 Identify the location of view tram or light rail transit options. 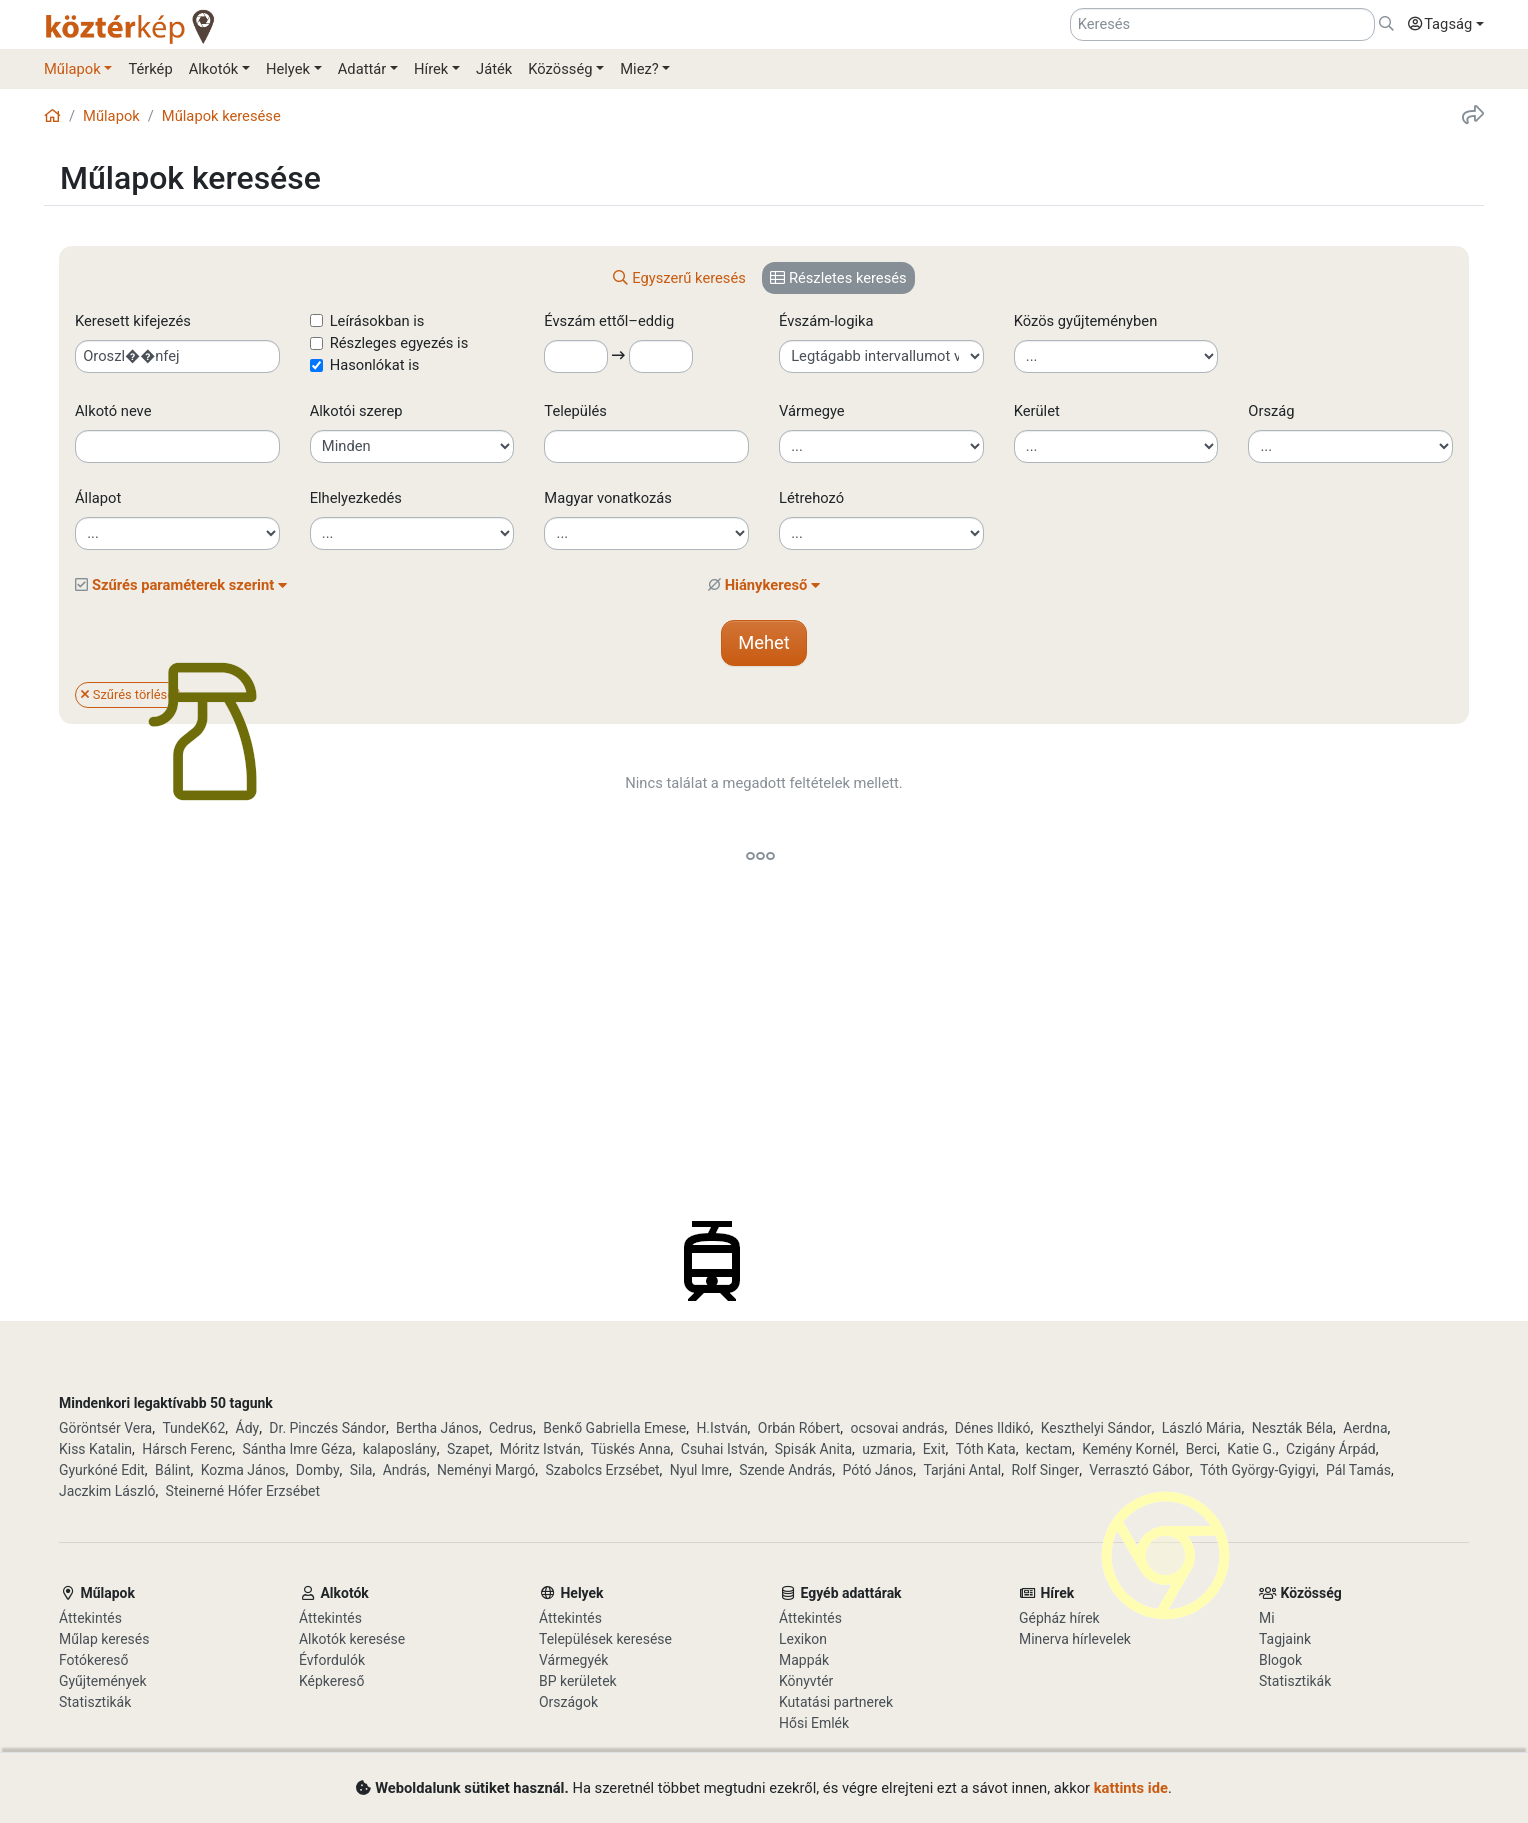
(712, 1261).